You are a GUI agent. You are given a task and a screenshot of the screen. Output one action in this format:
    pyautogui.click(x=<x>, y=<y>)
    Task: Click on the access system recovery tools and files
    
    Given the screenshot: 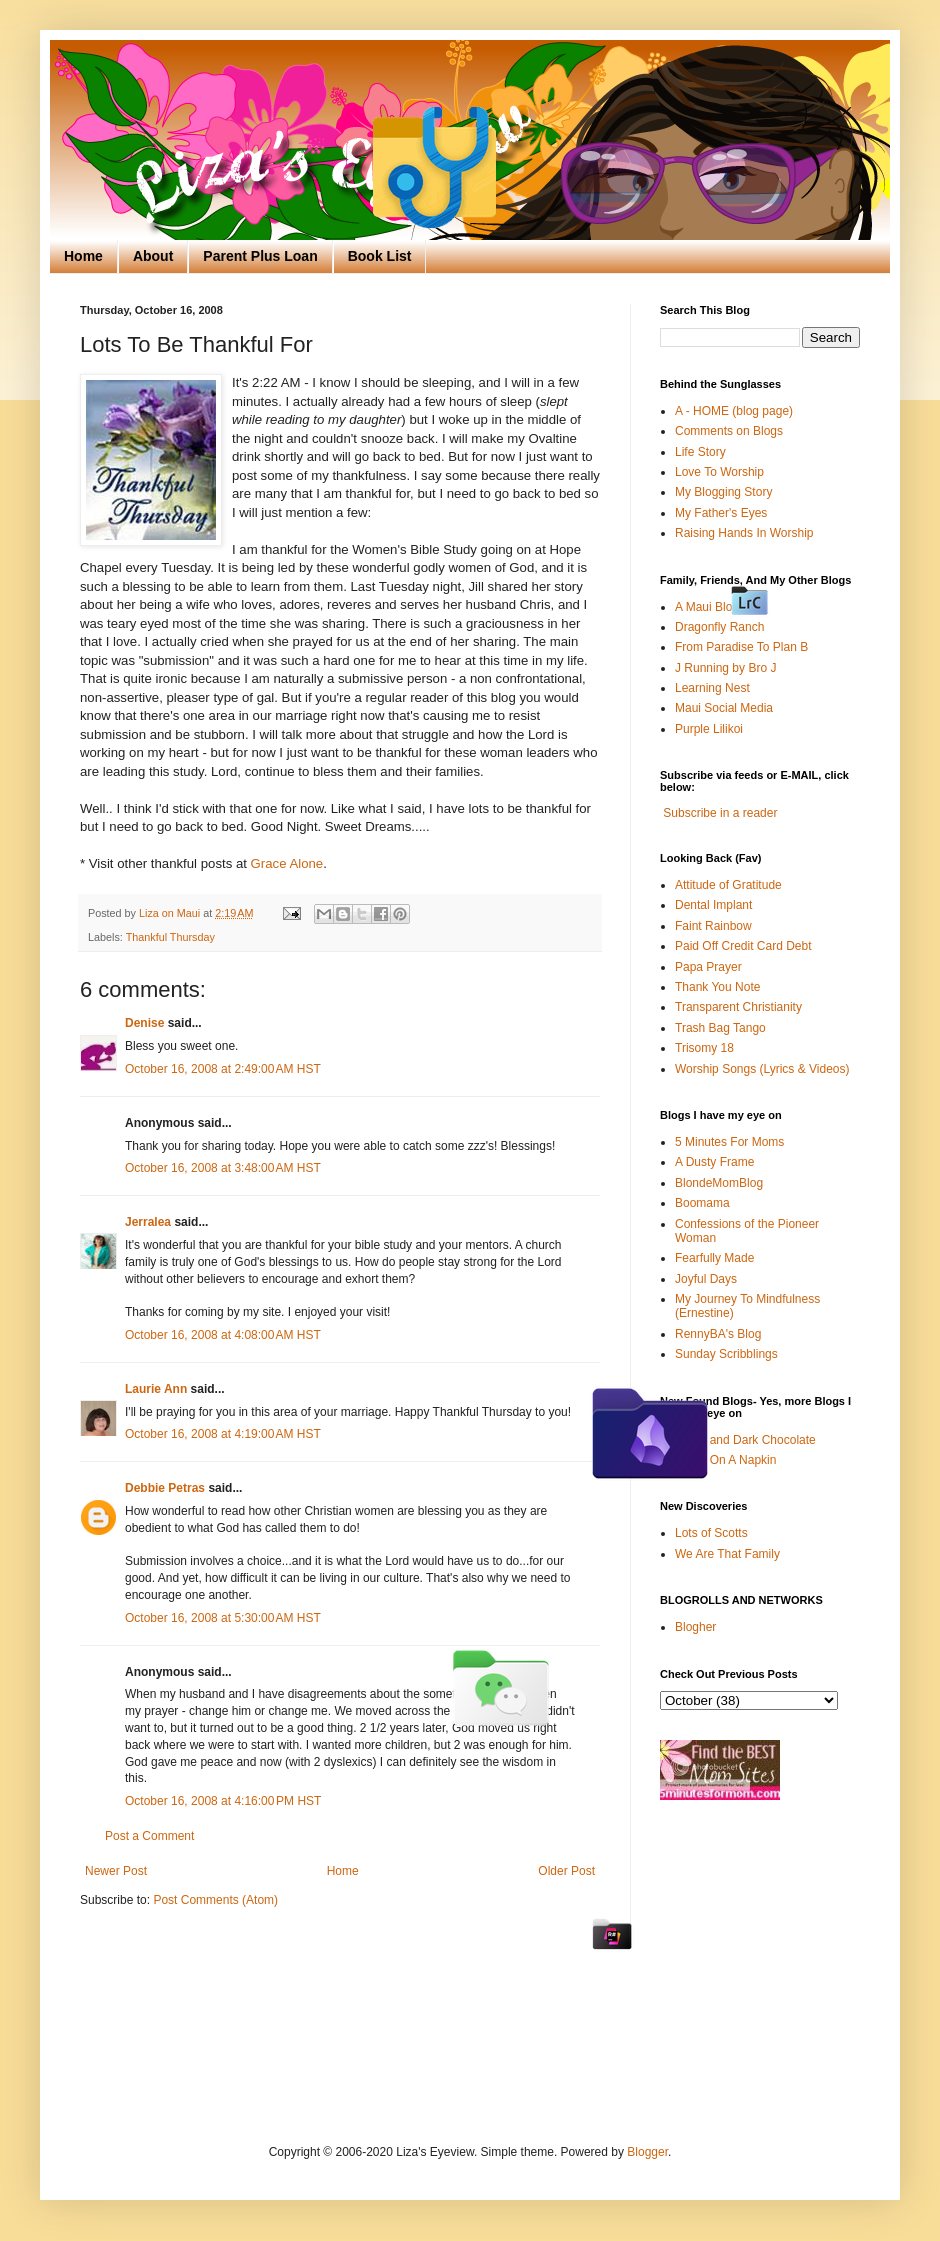 What is the action you would take?
    pyautogui.click(x=434, y=168)
    